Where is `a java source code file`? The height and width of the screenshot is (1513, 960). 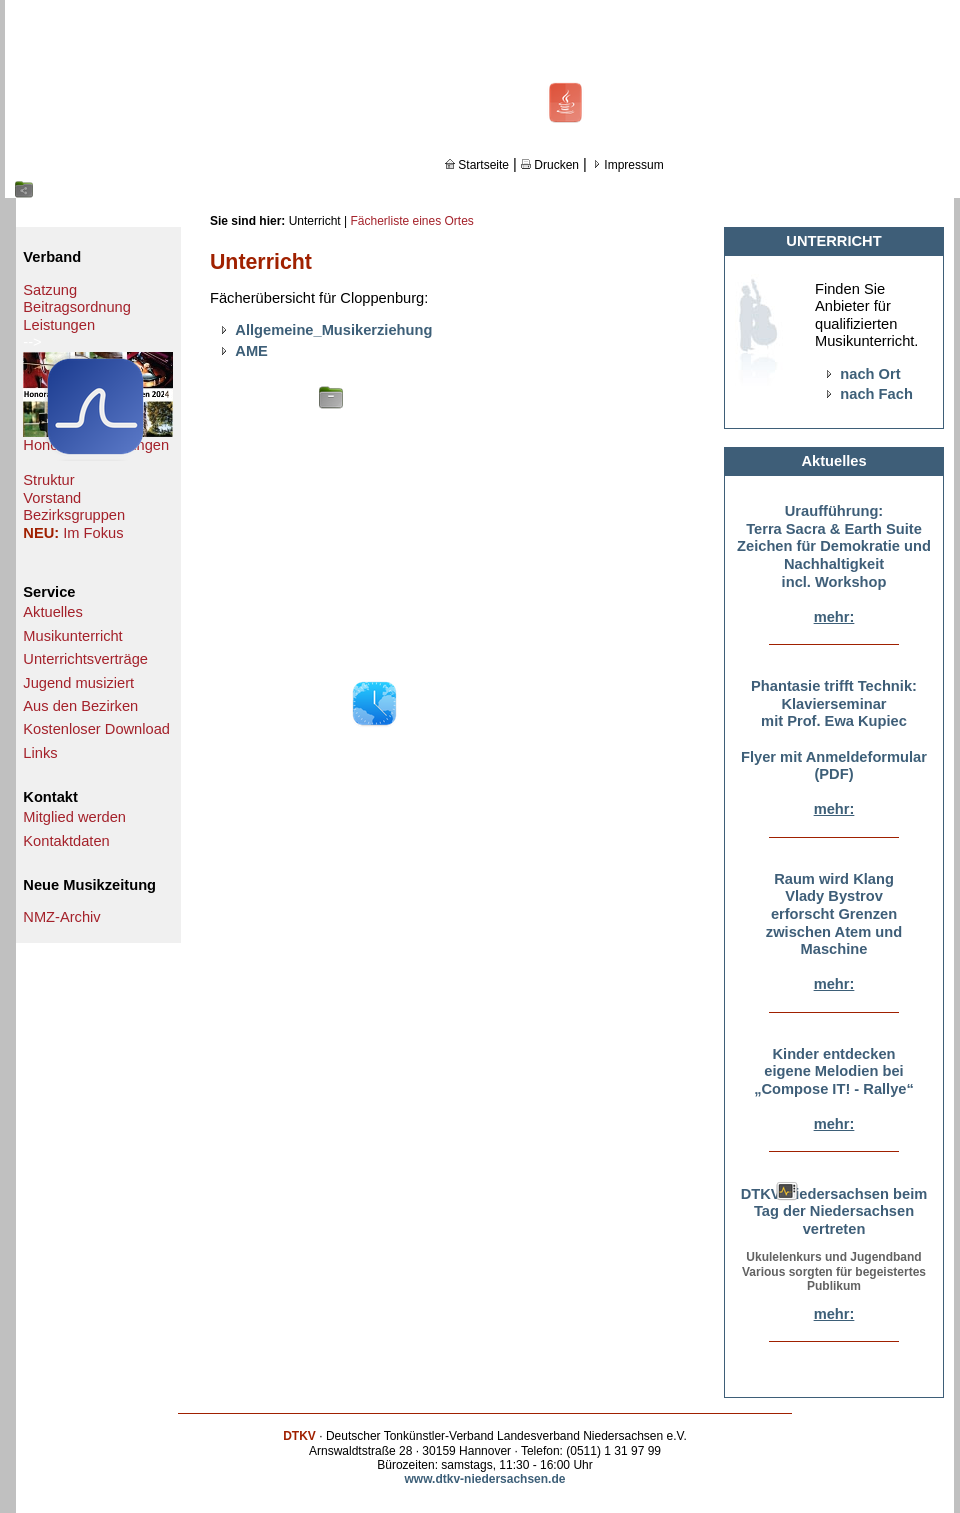
a java source code file is located at coordinates (565, 102).